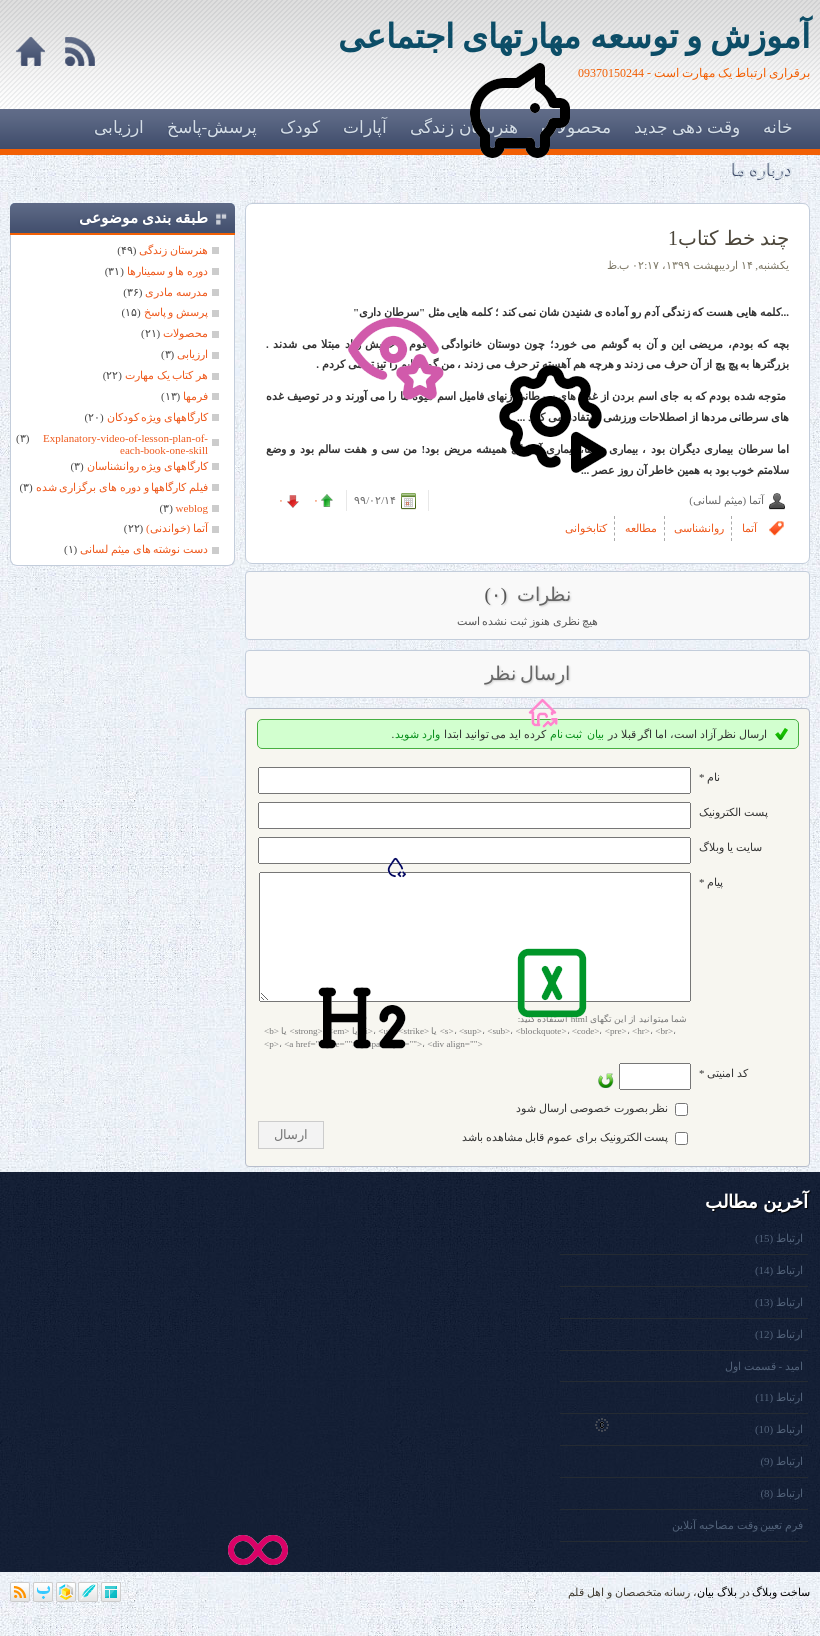 This screenshot has width=820, height=1636. Describe the element at coordinates (395, 867) in the screenshot. I see `access code-based liquid or fluid simulations` at that location.